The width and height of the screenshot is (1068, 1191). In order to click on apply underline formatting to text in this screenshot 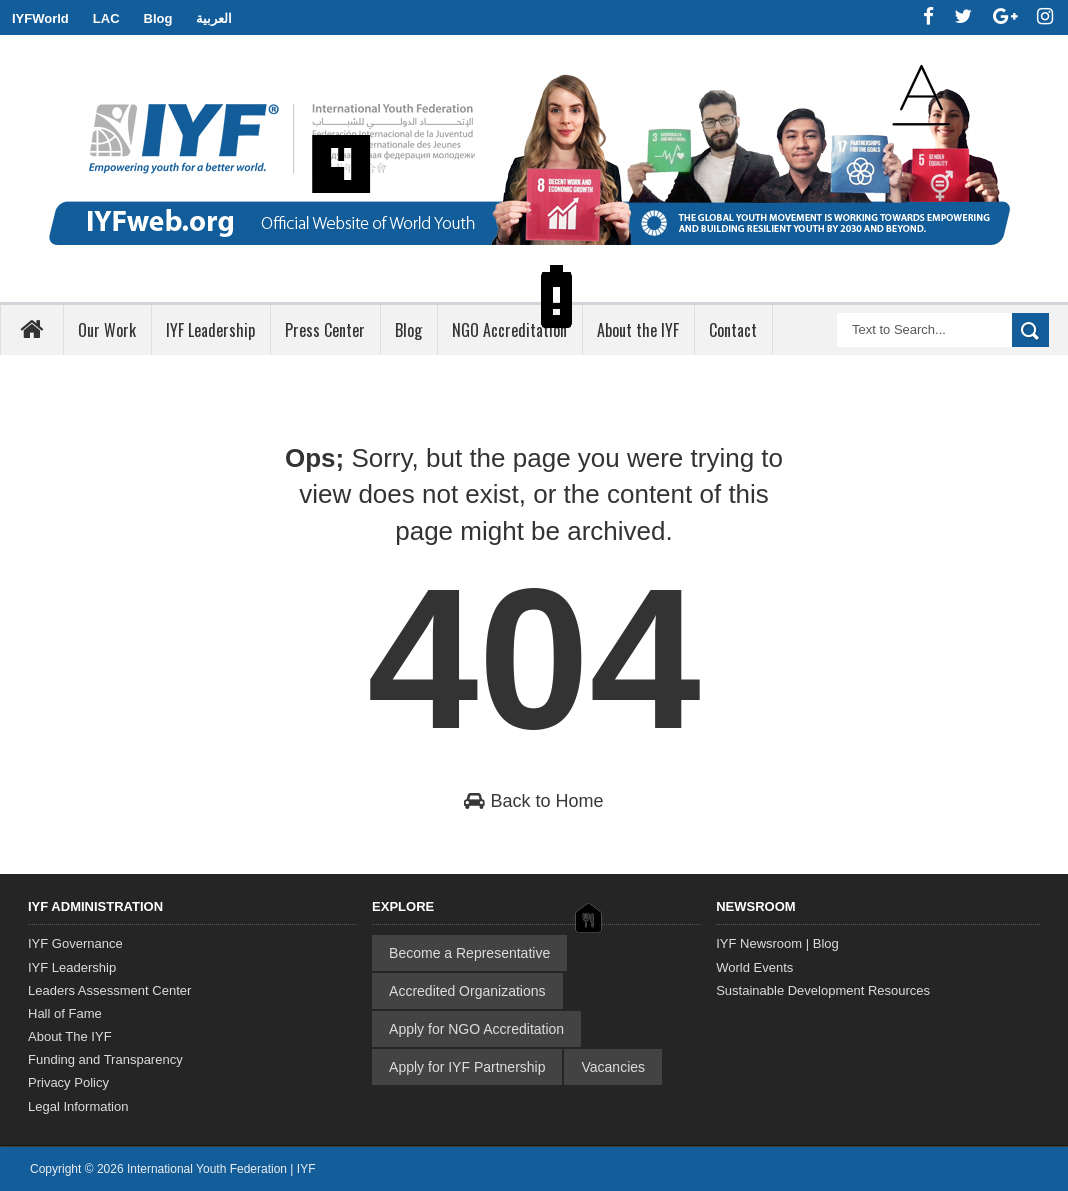, I will do `click(921, 96)`.